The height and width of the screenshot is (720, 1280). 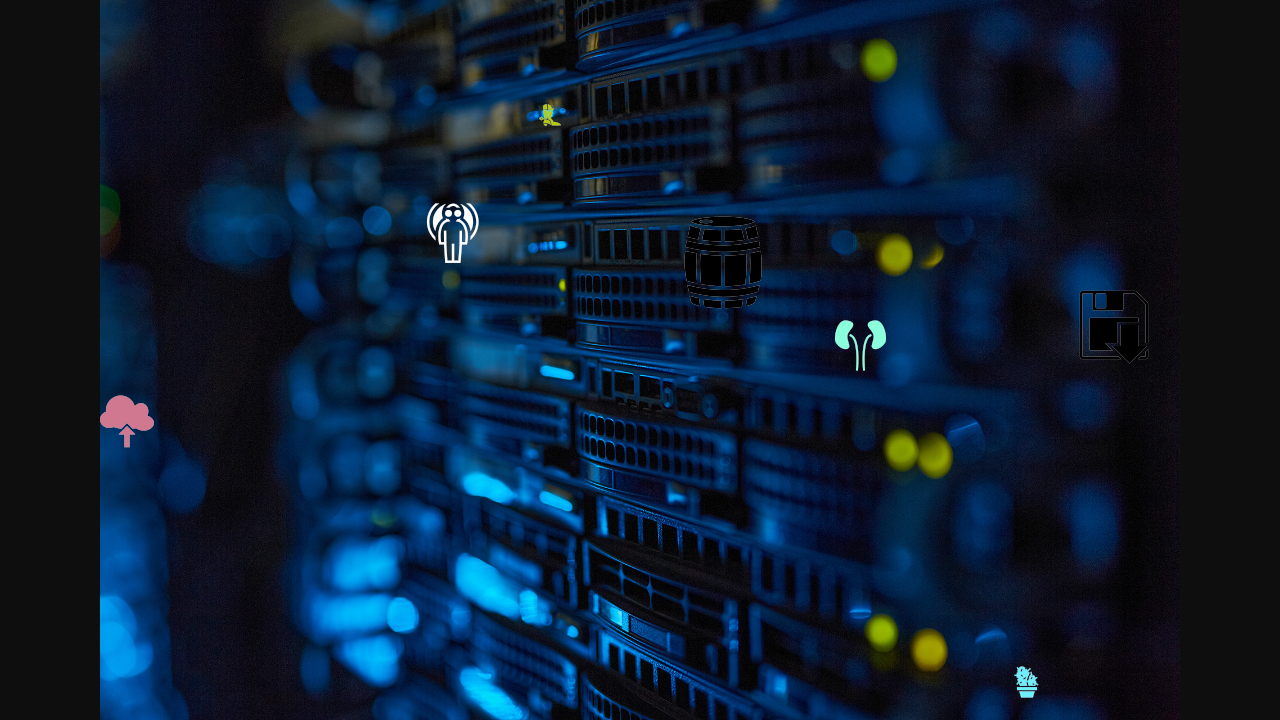 What do you see at coordinates (453, 233) in the screenshot?
I see `indicates enhanced awareness or heightened perception state` at bounding box center [453, 233].